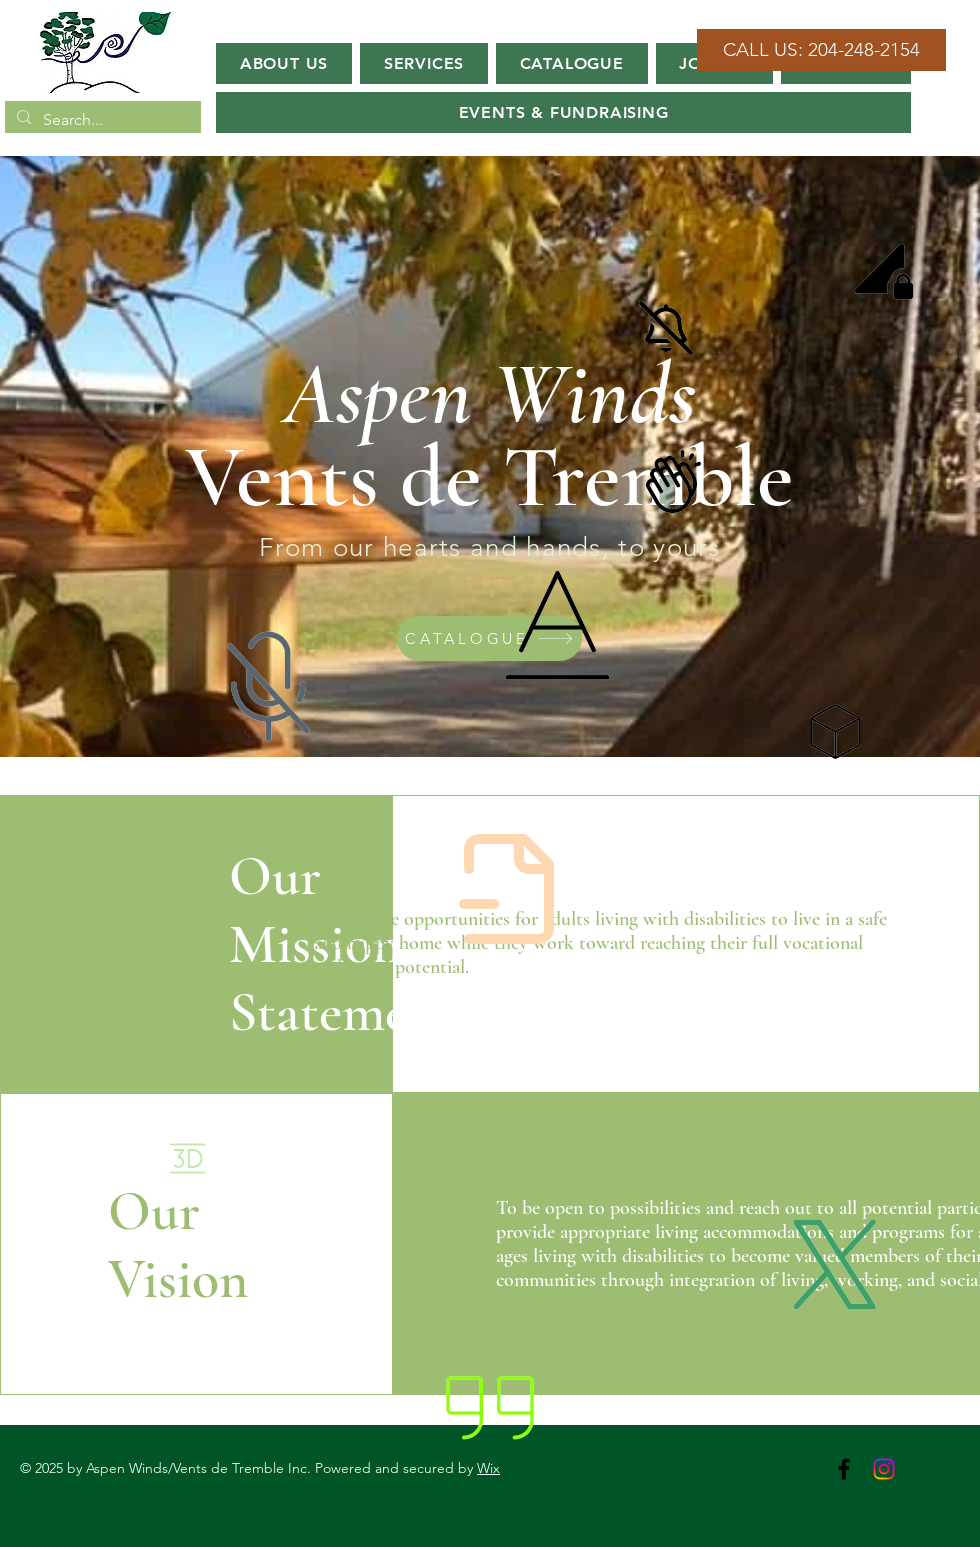 The width and height of the screenshot is (980, 1547). I want to click on mute notifications, so click(666, 328).